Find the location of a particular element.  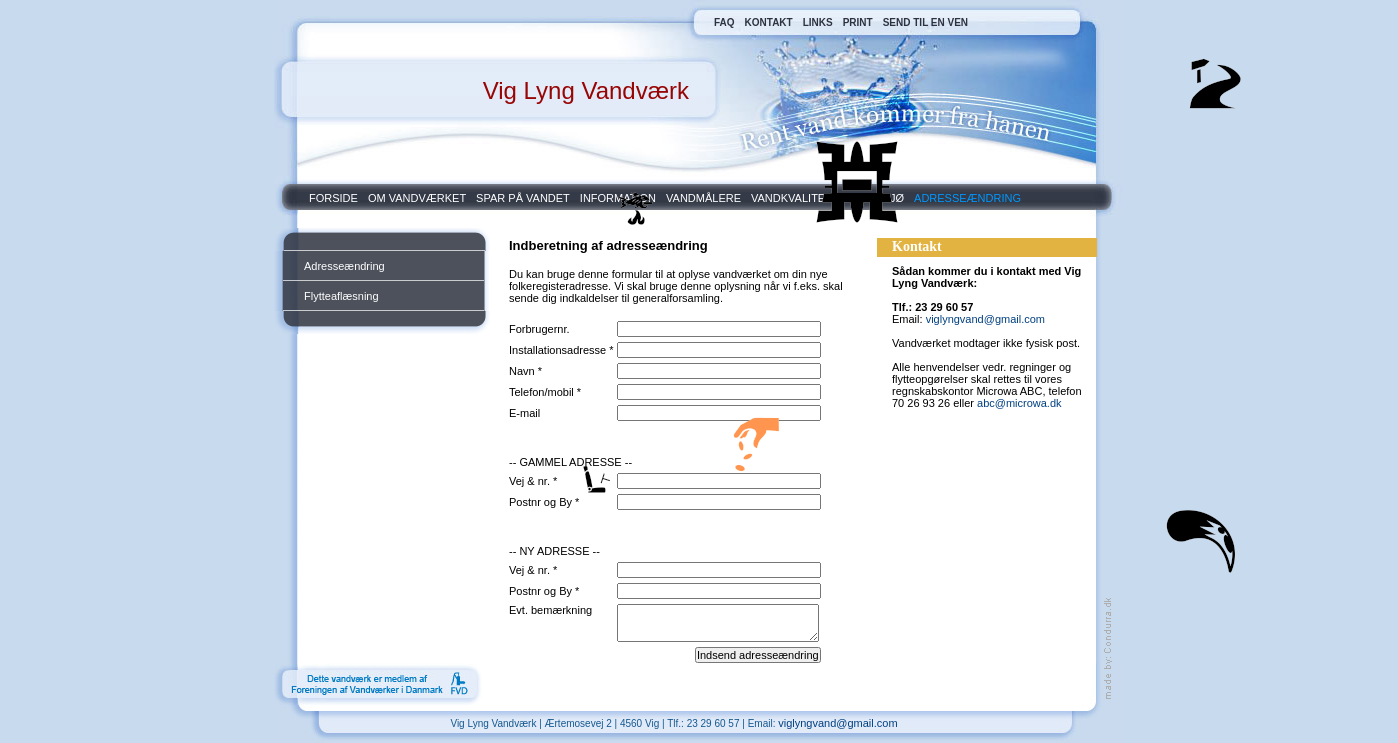

view hiking or walking trail routes is located at coordinates (1215, 83).